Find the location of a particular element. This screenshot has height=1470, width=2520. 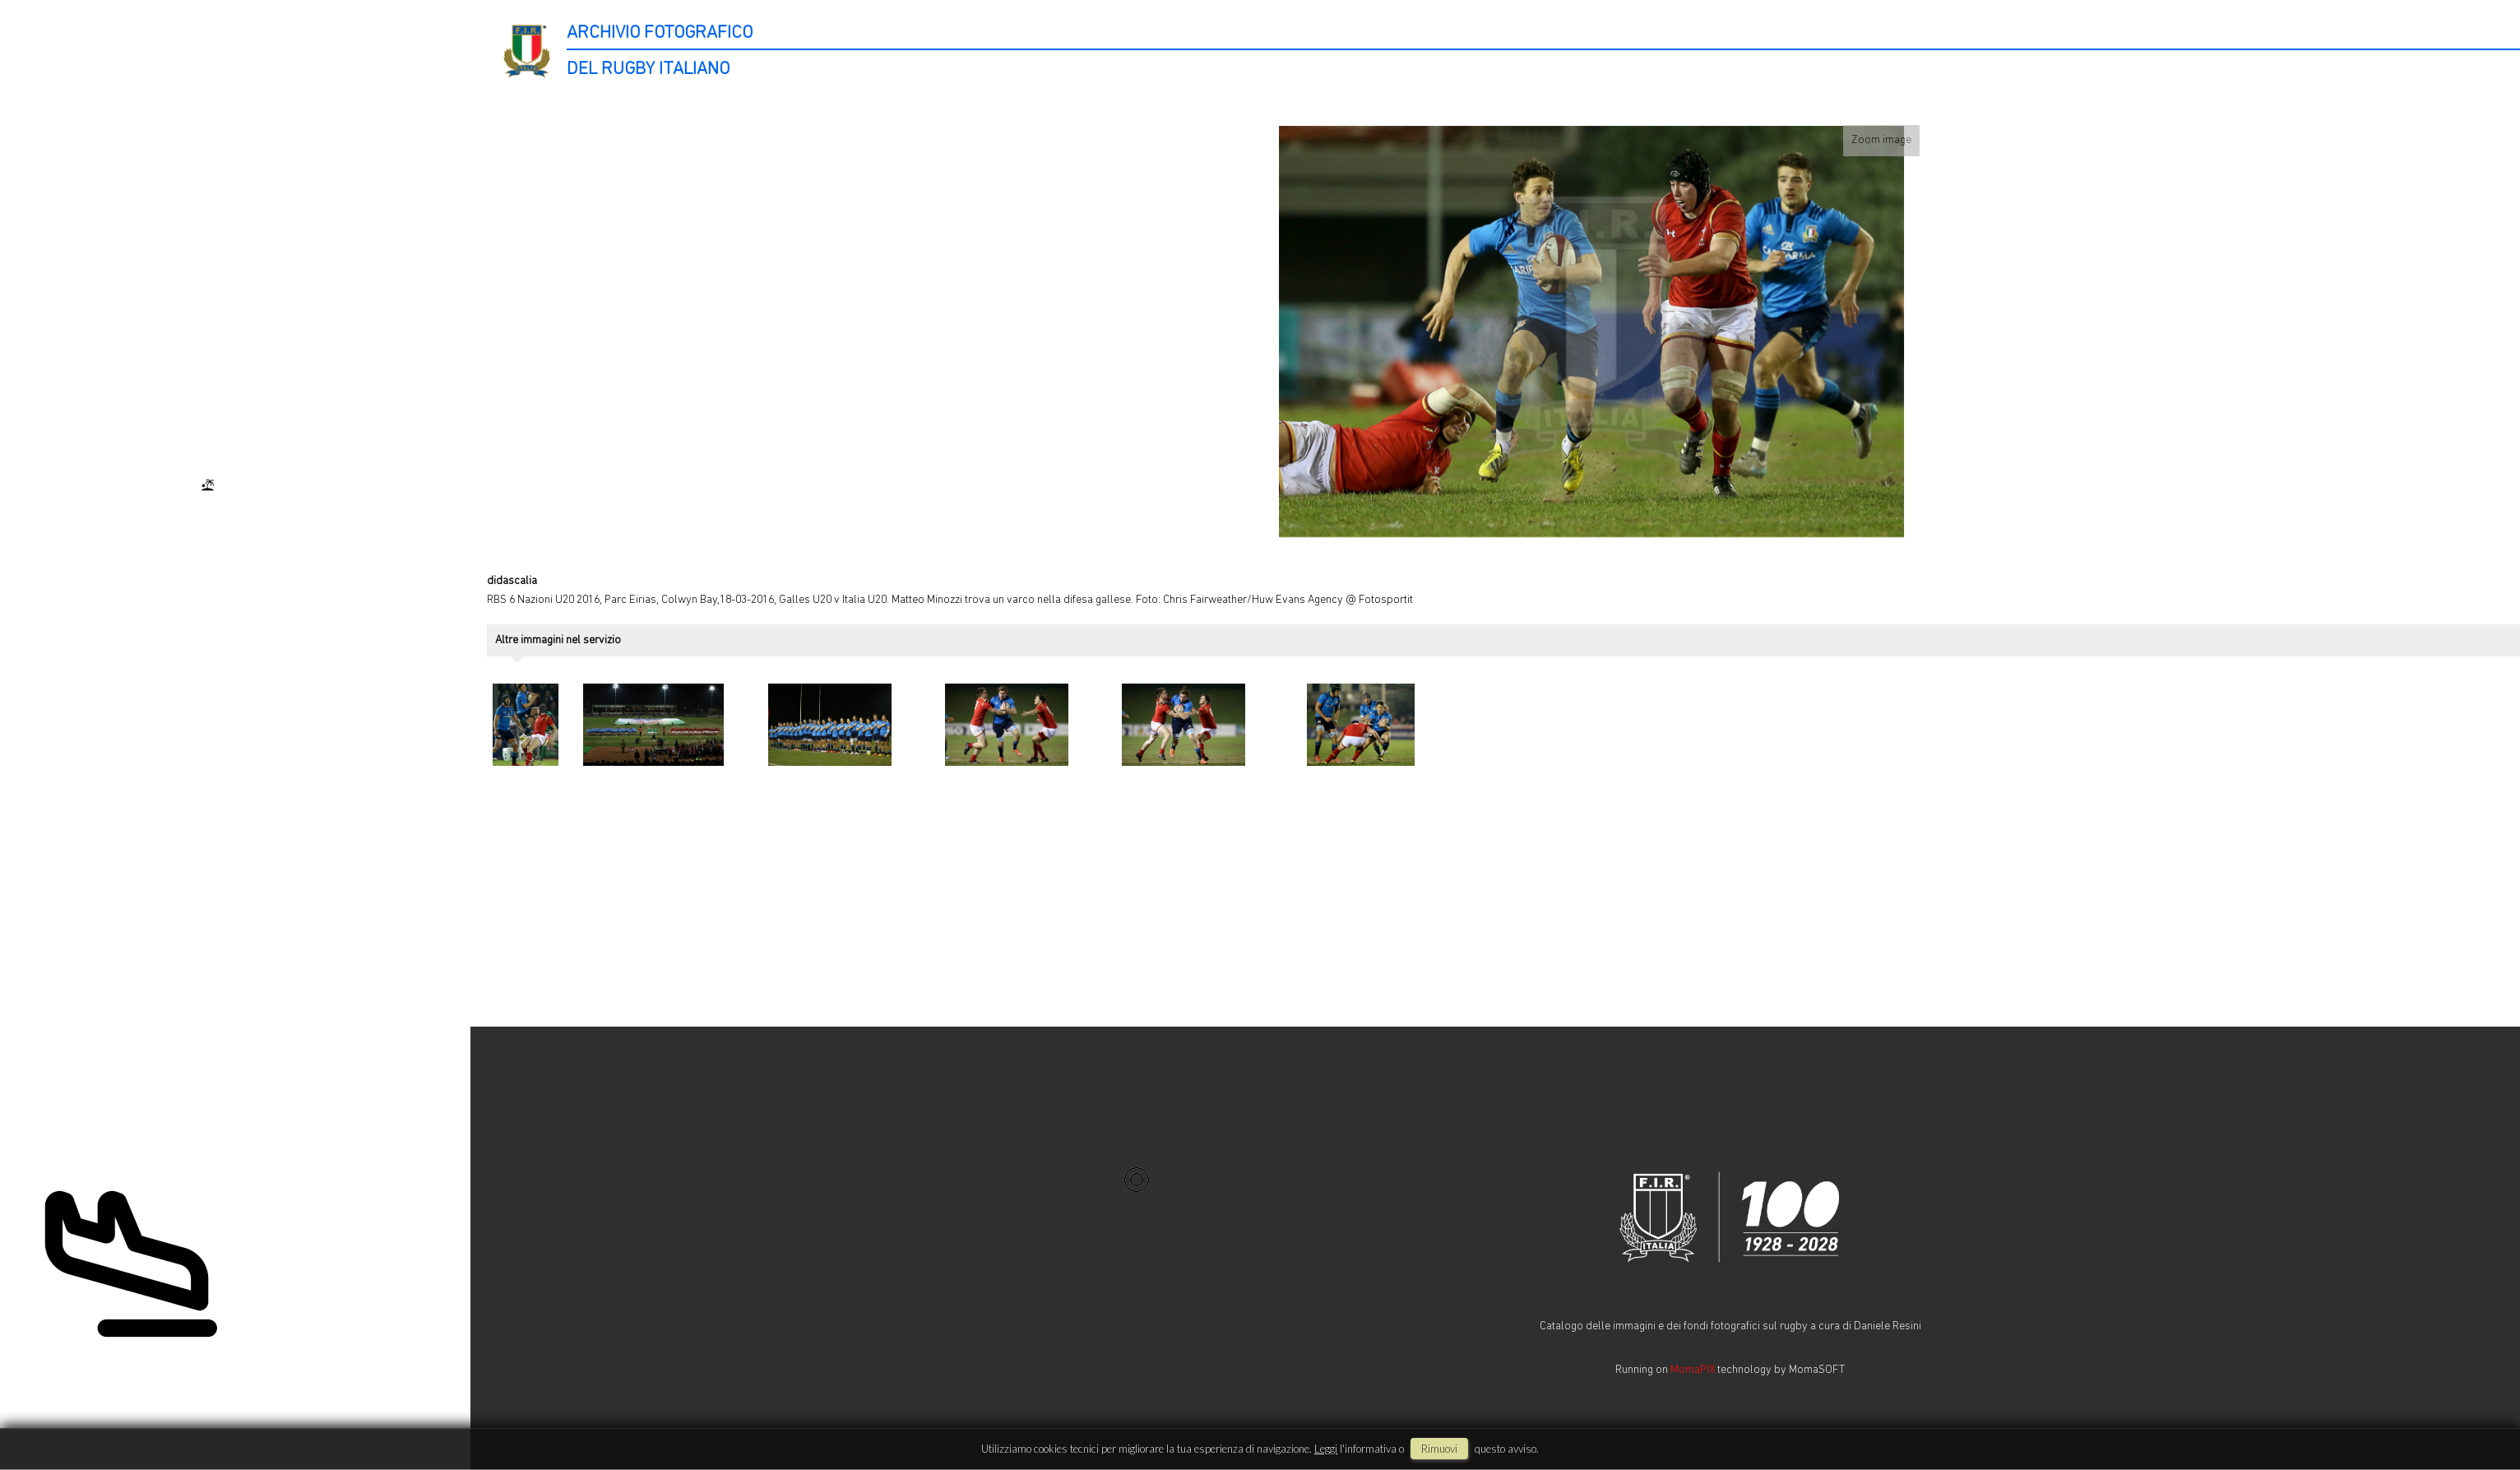

view tropical or vacation-related content is located at coordinates (207, 485).